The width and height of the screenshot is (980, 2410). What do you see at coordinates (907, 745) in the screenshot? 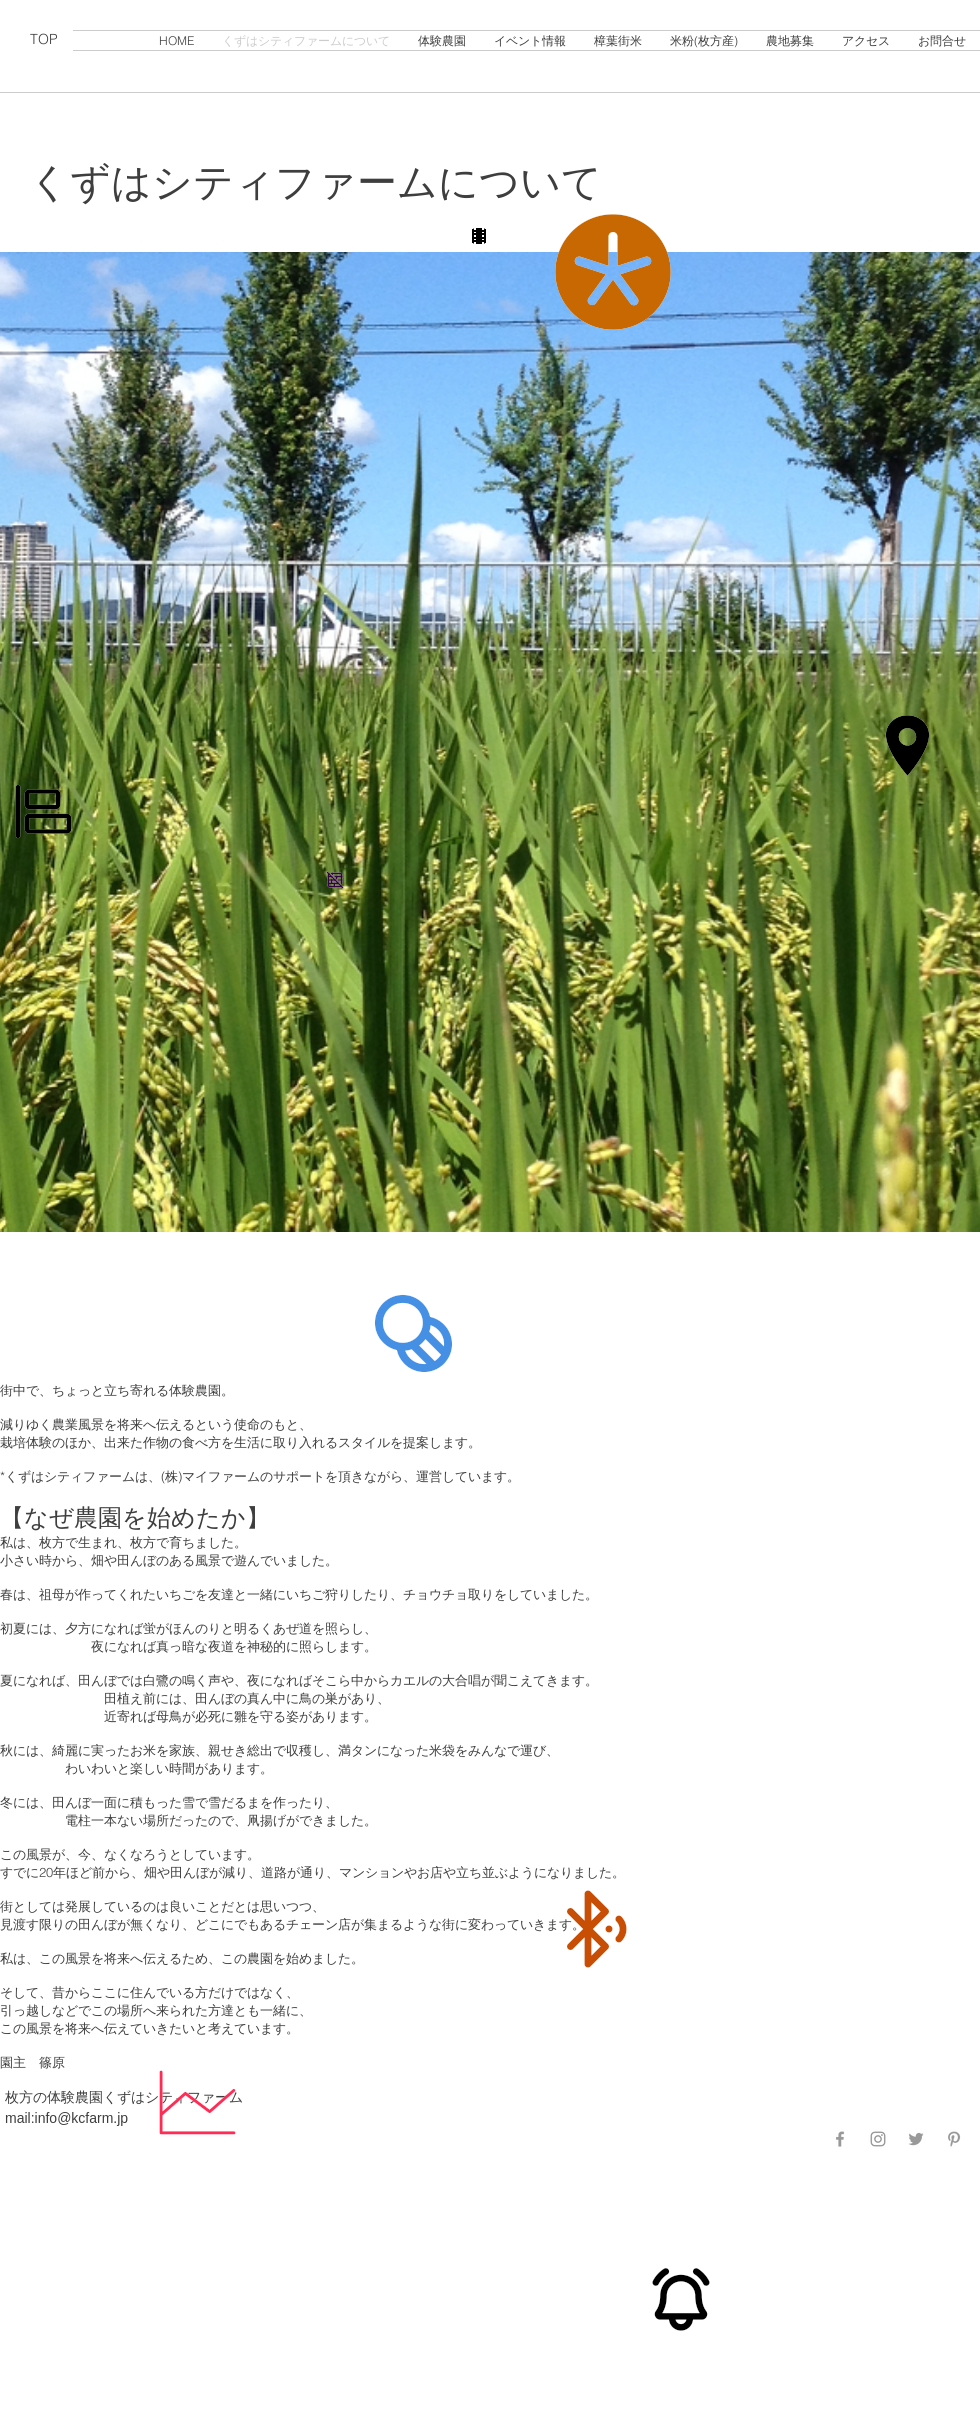
I see `view current location on map` at bounding box center [907, 745].